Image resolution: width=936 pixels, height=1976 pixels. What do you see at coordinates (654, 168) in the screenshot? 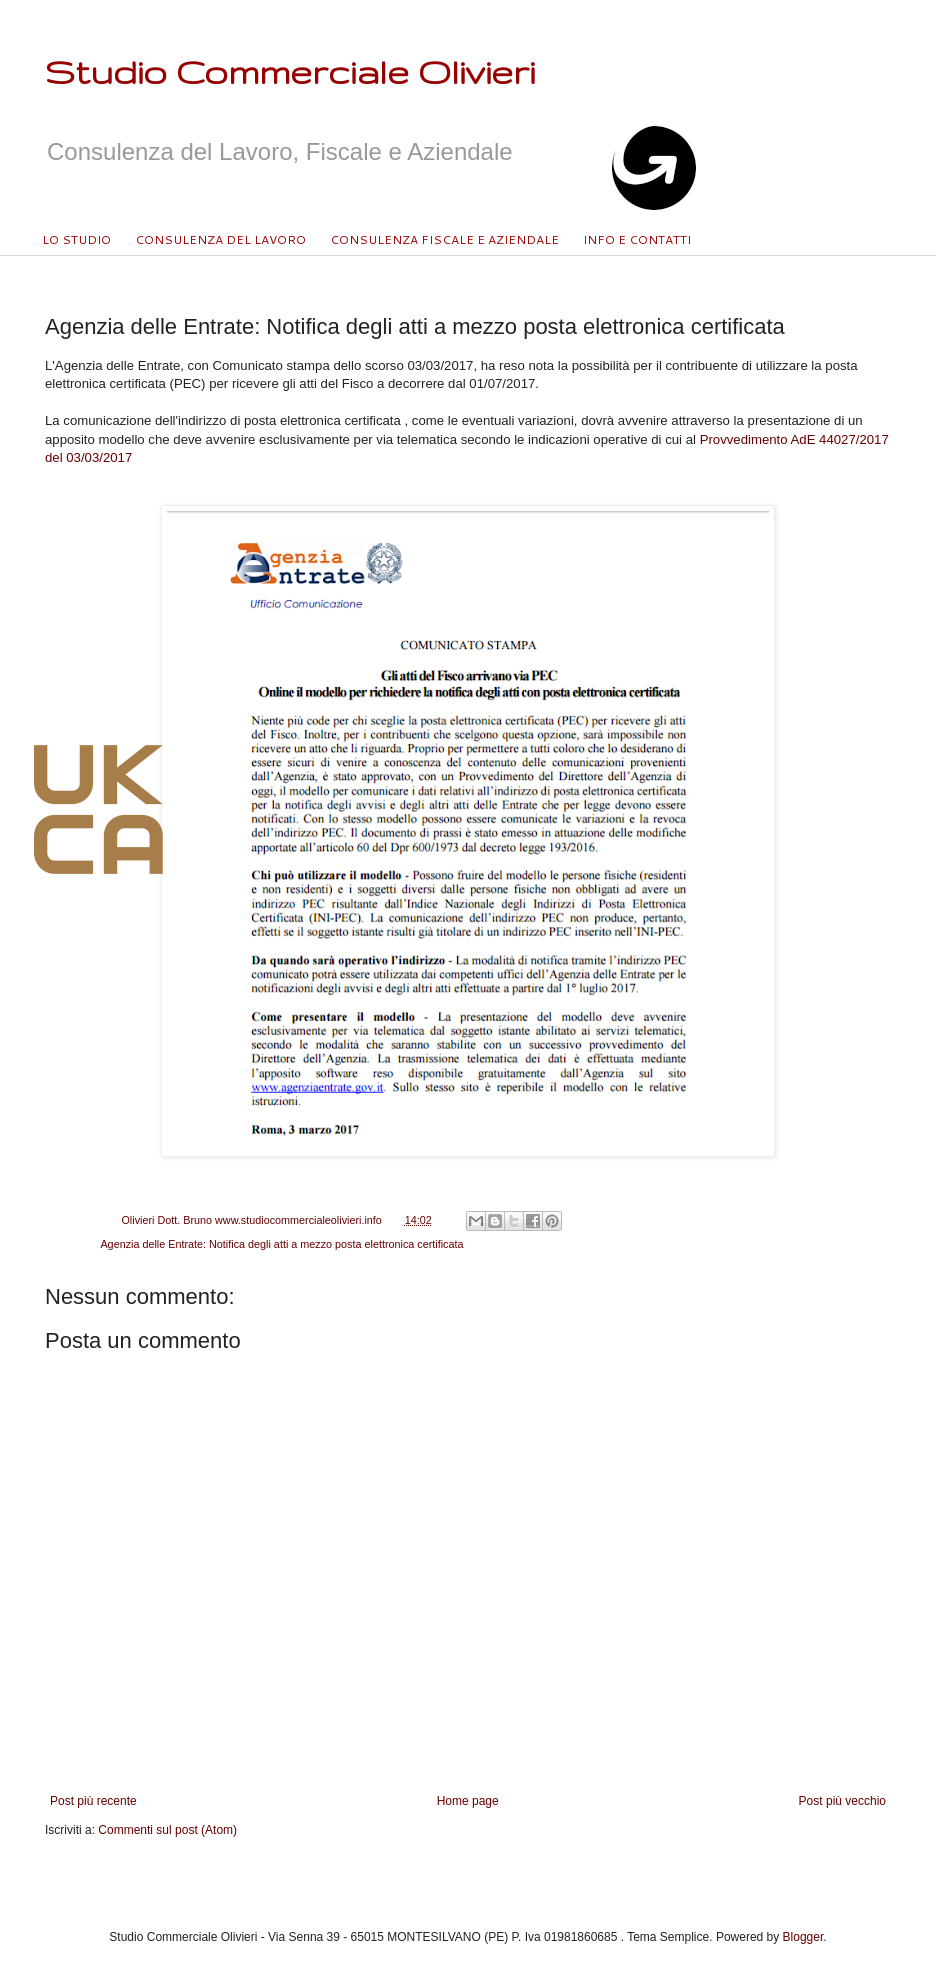
I see `open the MoneyGram app` at bounding box center [654, 168].